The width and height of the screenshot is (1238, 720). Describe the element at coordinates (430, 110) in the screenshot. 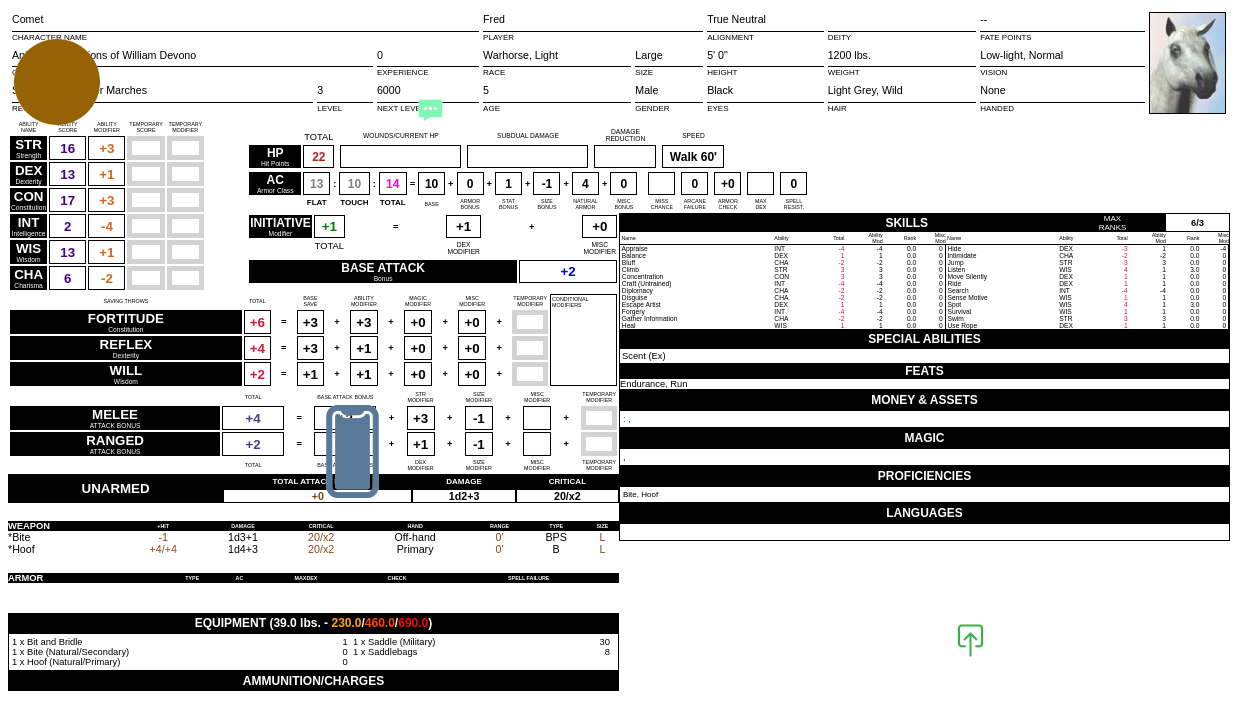

I see `open chat or messaging` at that location.